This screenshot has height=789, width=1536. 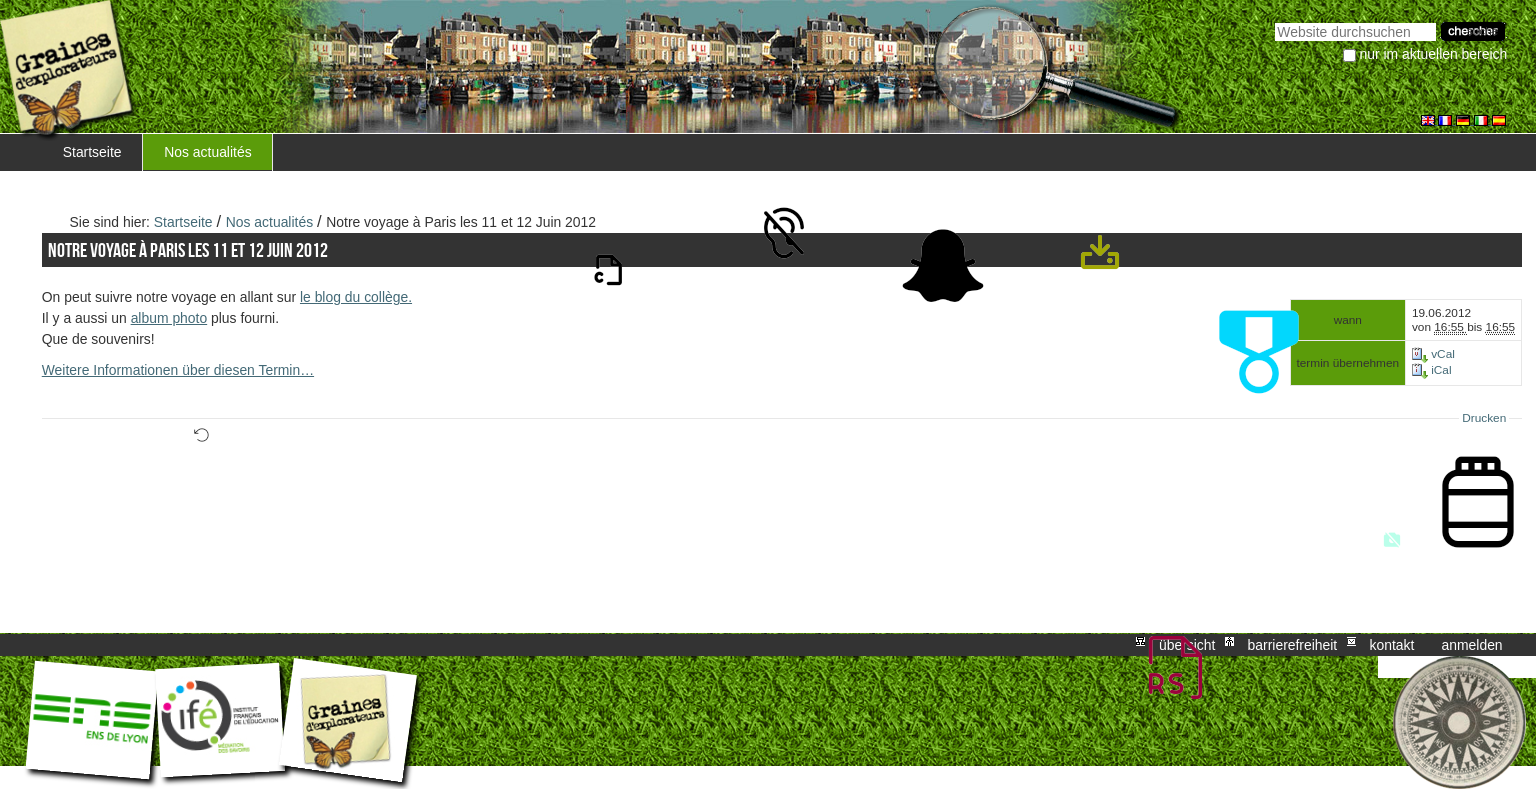 I want to click on view product or container details, so click(x=1478, y=502).